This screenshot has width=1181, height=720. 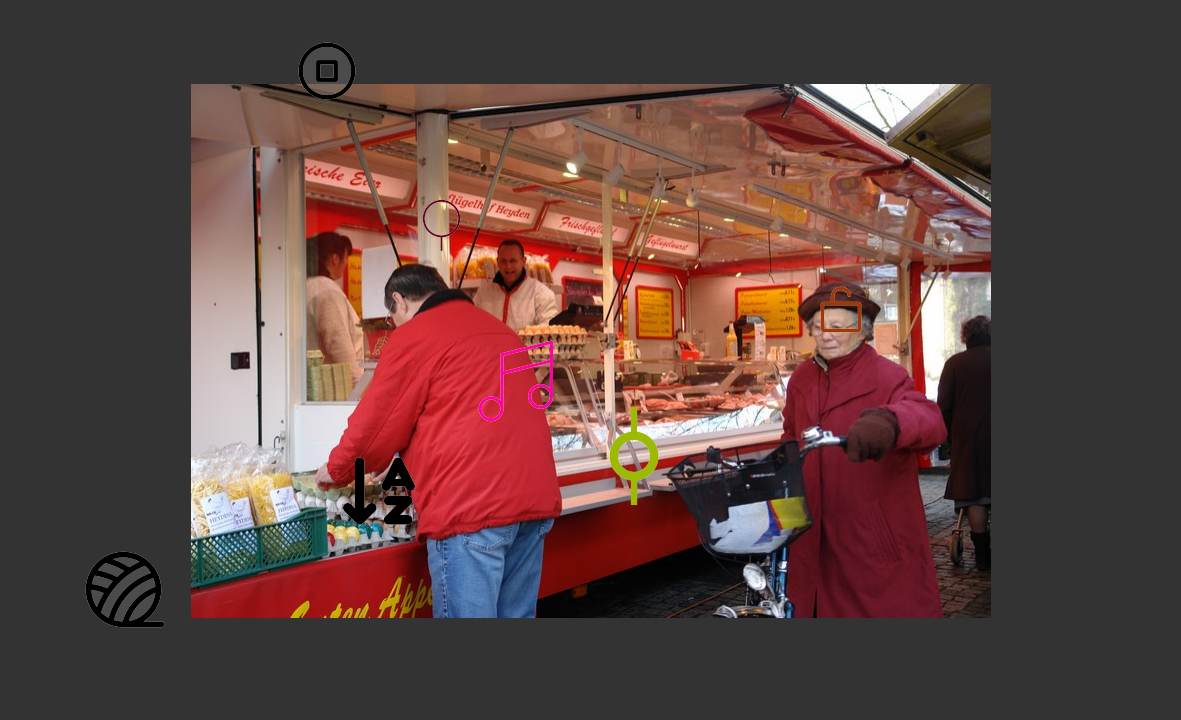 What do you see at coordinates (520, 382) in the screenshot?
I see `access music or audio player` at bounding box center [520, 382].